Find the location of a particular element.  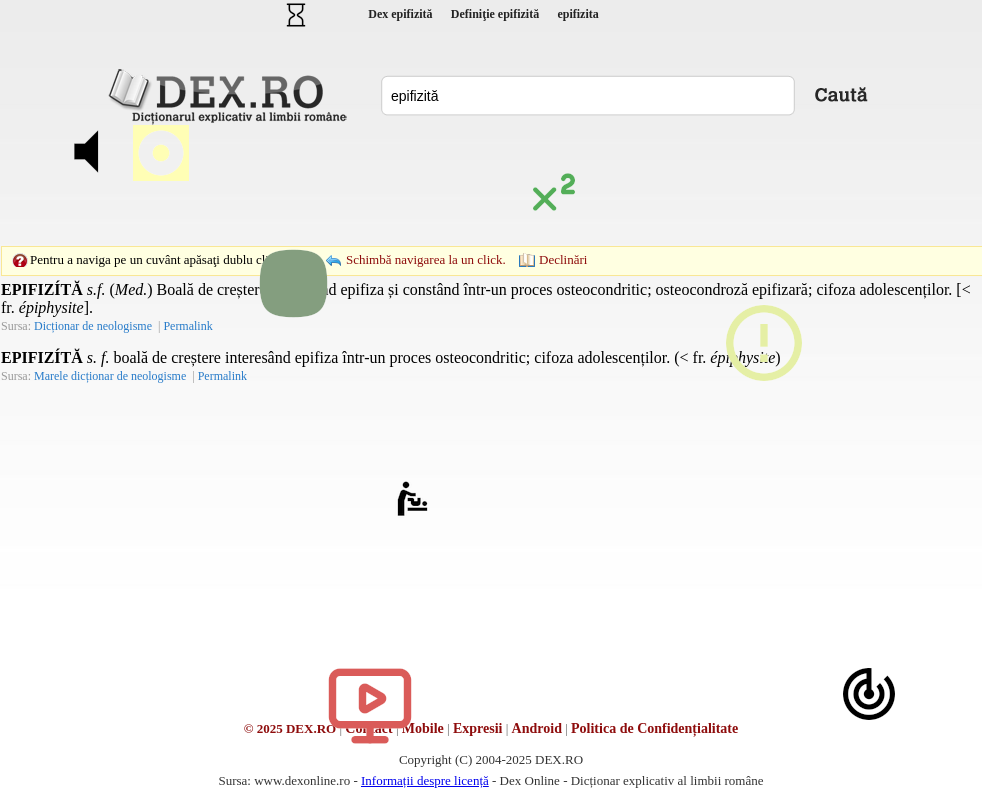

view music album or collection is located at coordinates (161, 153).